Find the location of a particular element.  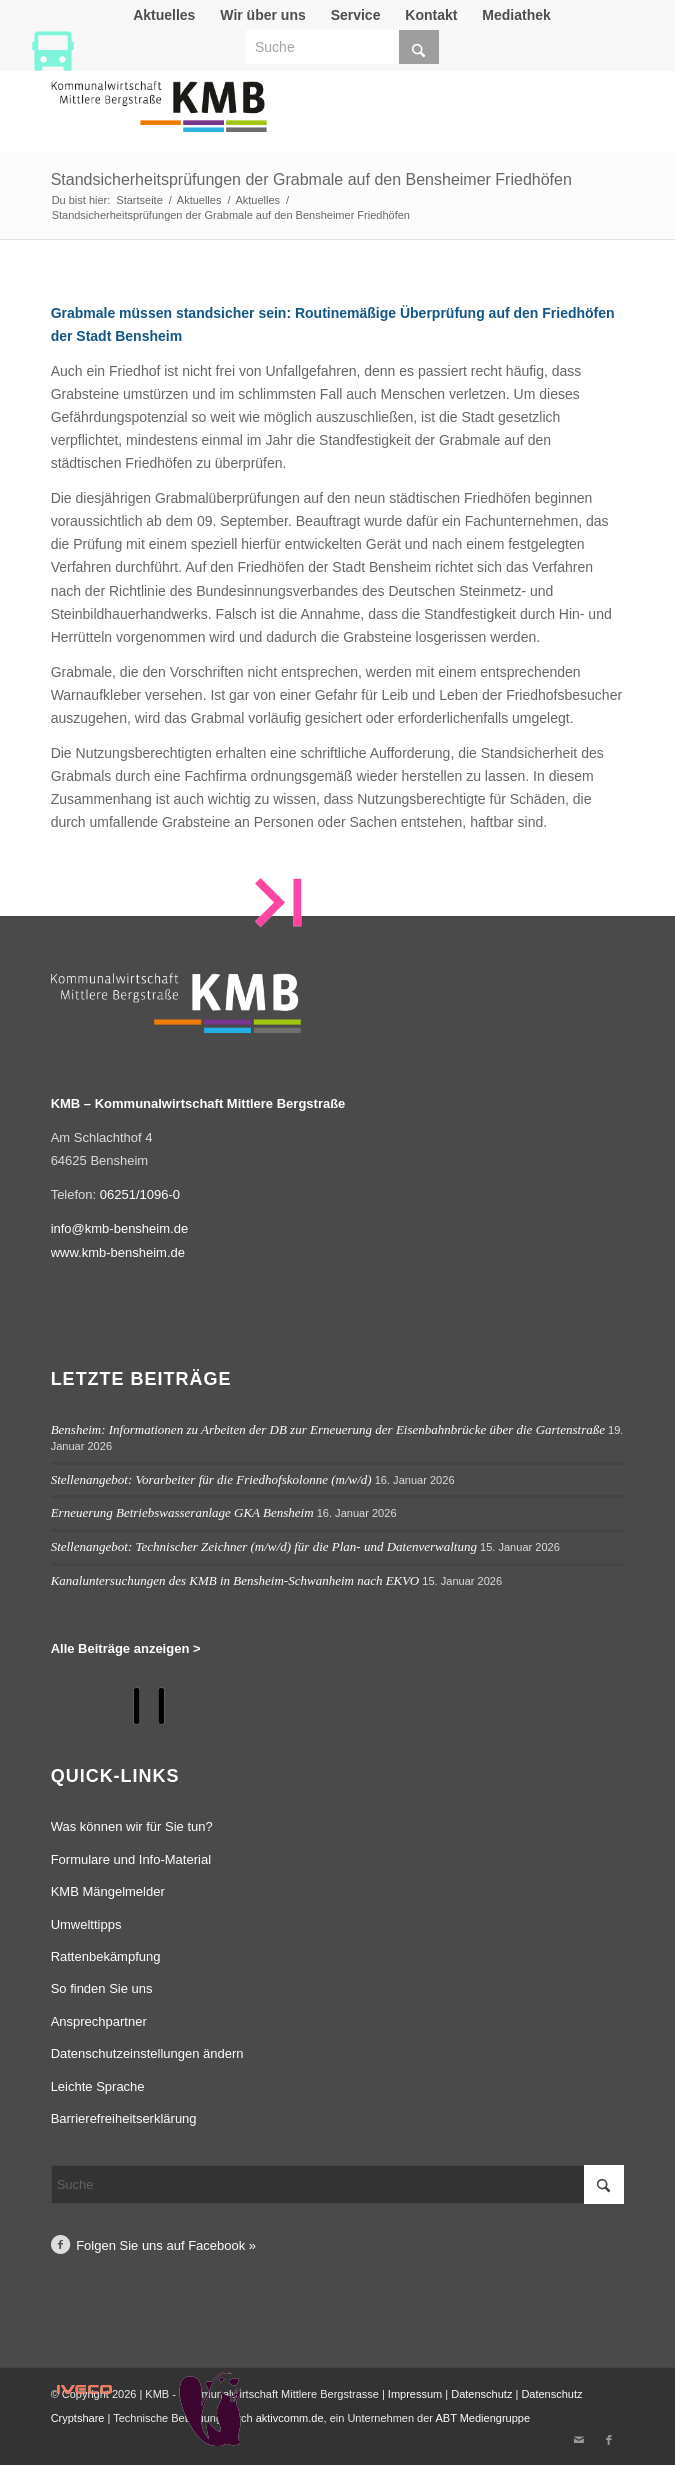

open dbeaver database management application is located at coordinates (210, 2409).